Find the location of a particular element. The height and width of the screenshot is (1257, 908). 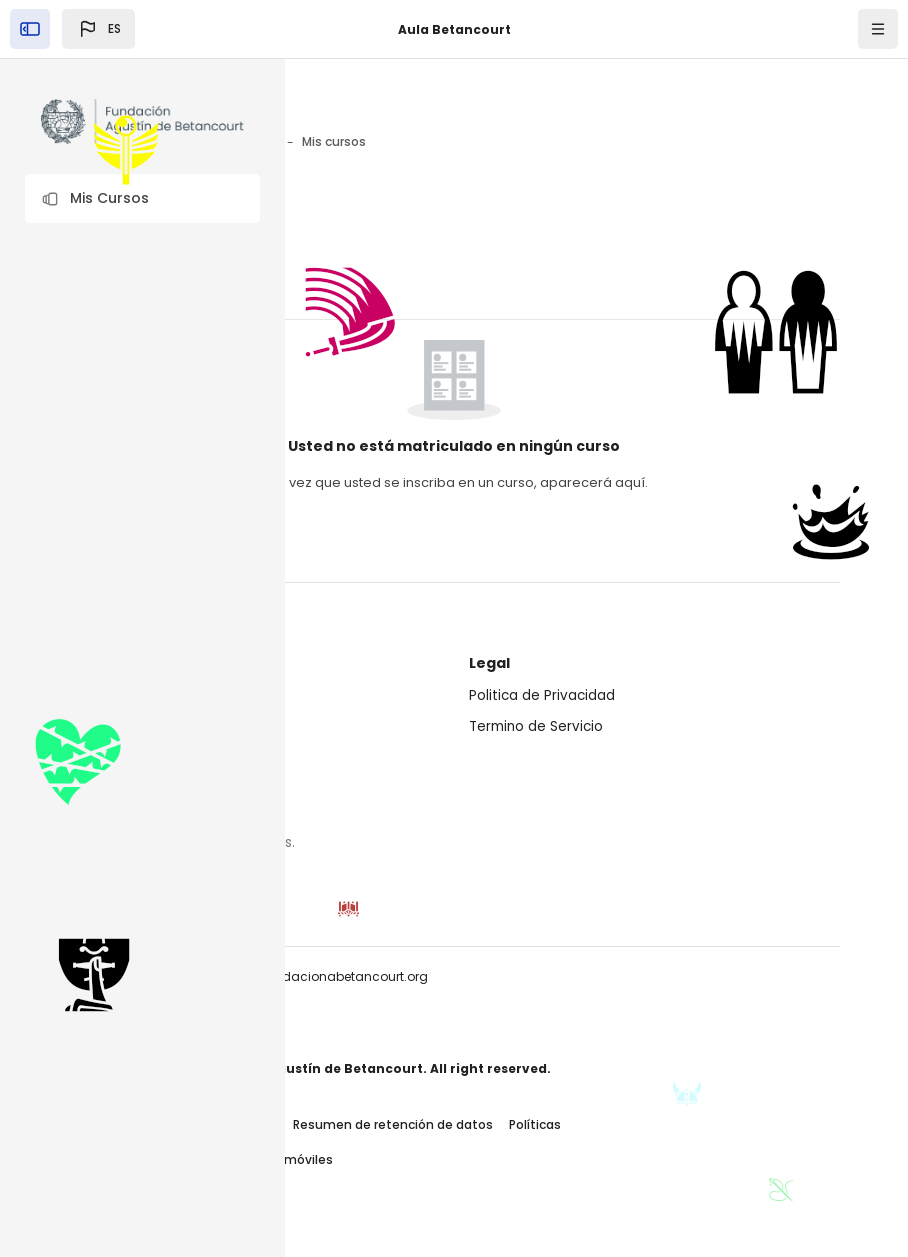

indicates a healing or mending heart status is located at coordinates (78, 762).